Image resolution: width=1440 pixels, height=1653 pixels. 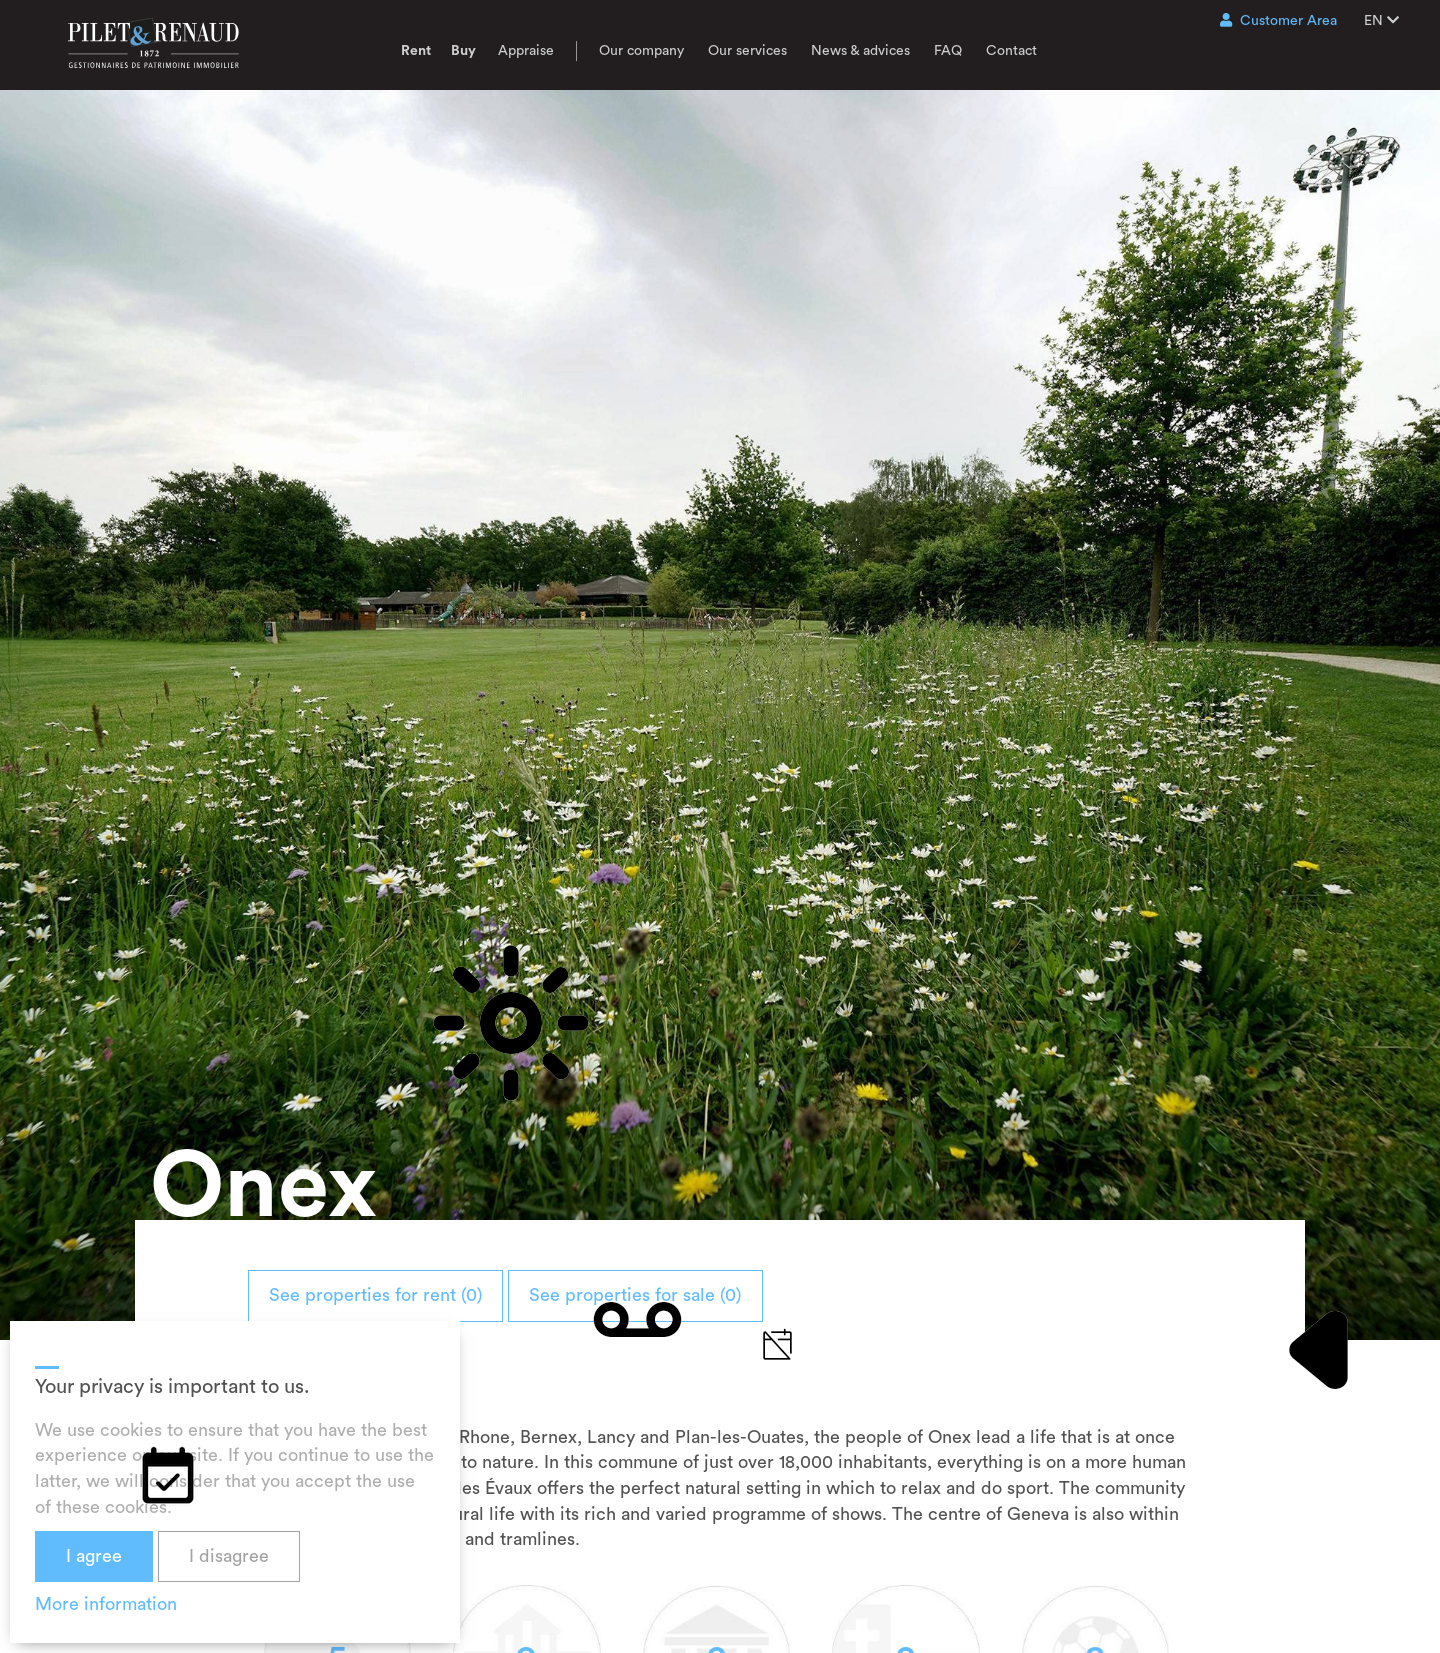 What do you see at coordinates (511, 1023) in the screenshot?
I see `switch to light mode` at bounding box center [511, 1023].